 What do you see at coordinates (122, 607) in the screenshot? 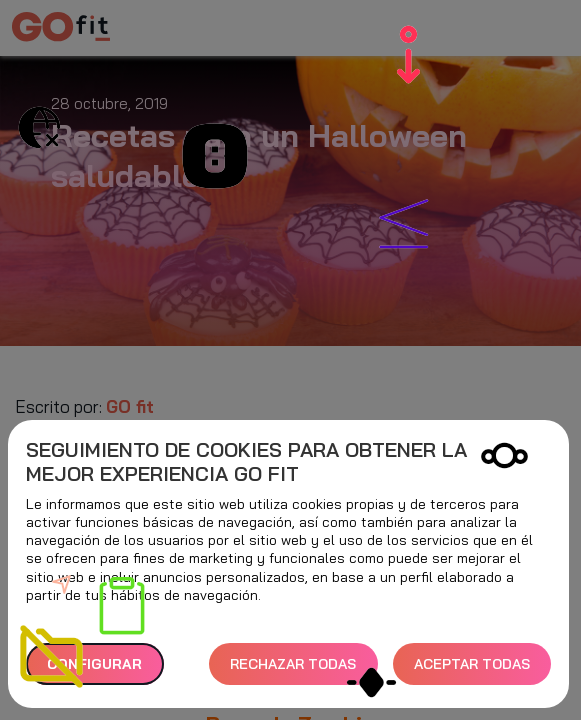
I see `paste copied content from clipboard` at bounding box center [122, 607].